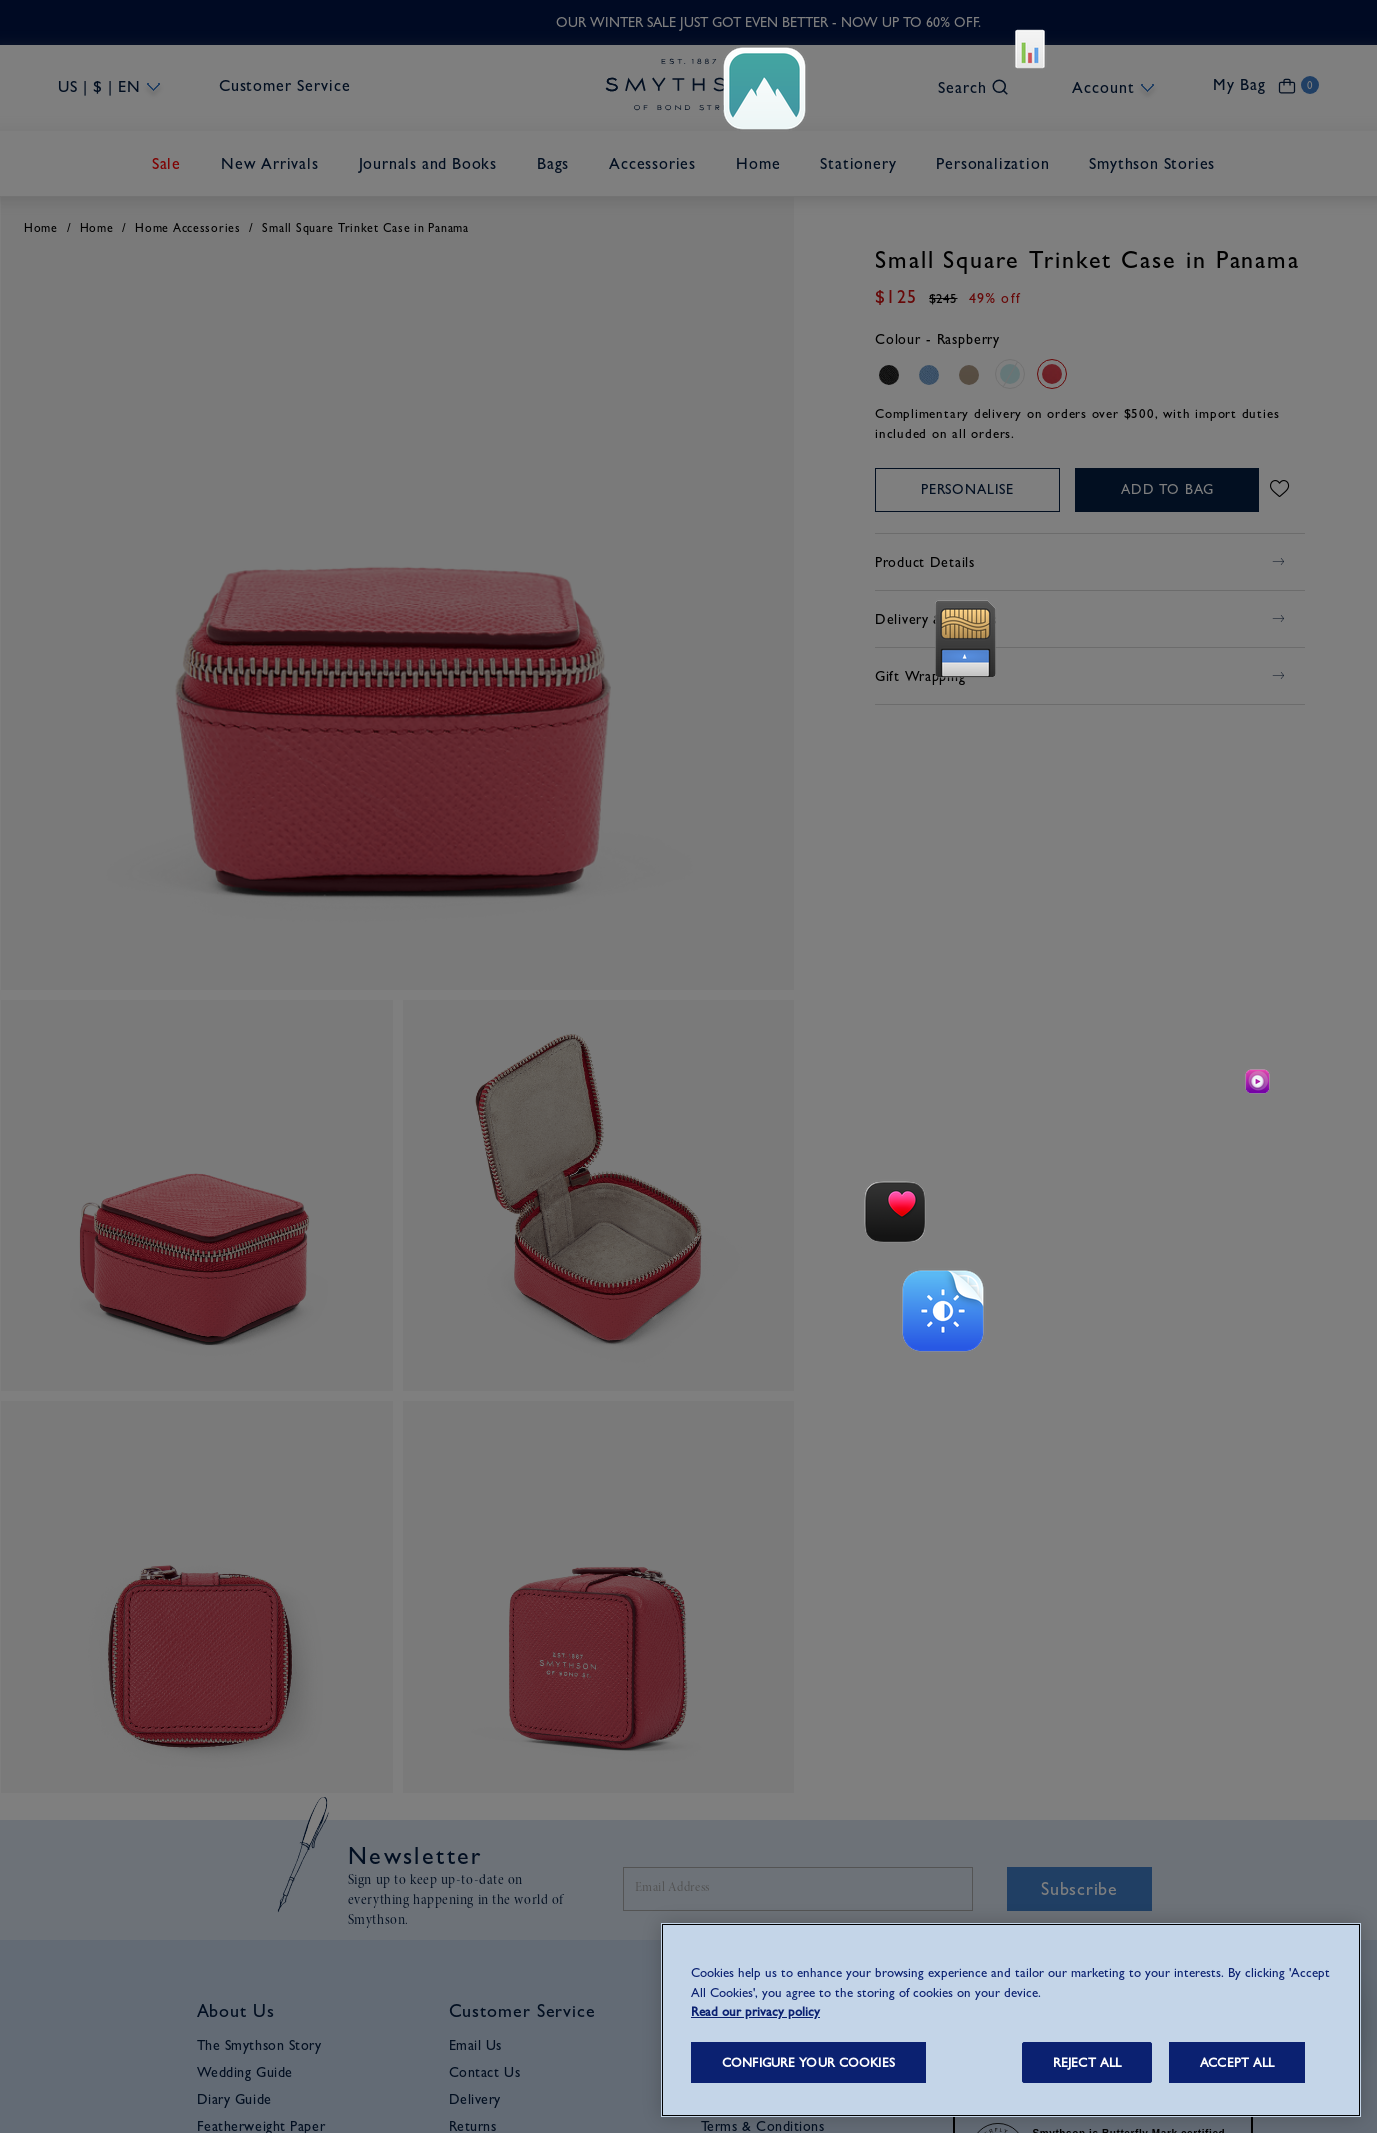 The width and height of the screenshot is (1377, 2133). What do you see at coordinates (1257, 1081) in the screenshot?
I see `open mpv media player` at bounding box center [1257, 1081].